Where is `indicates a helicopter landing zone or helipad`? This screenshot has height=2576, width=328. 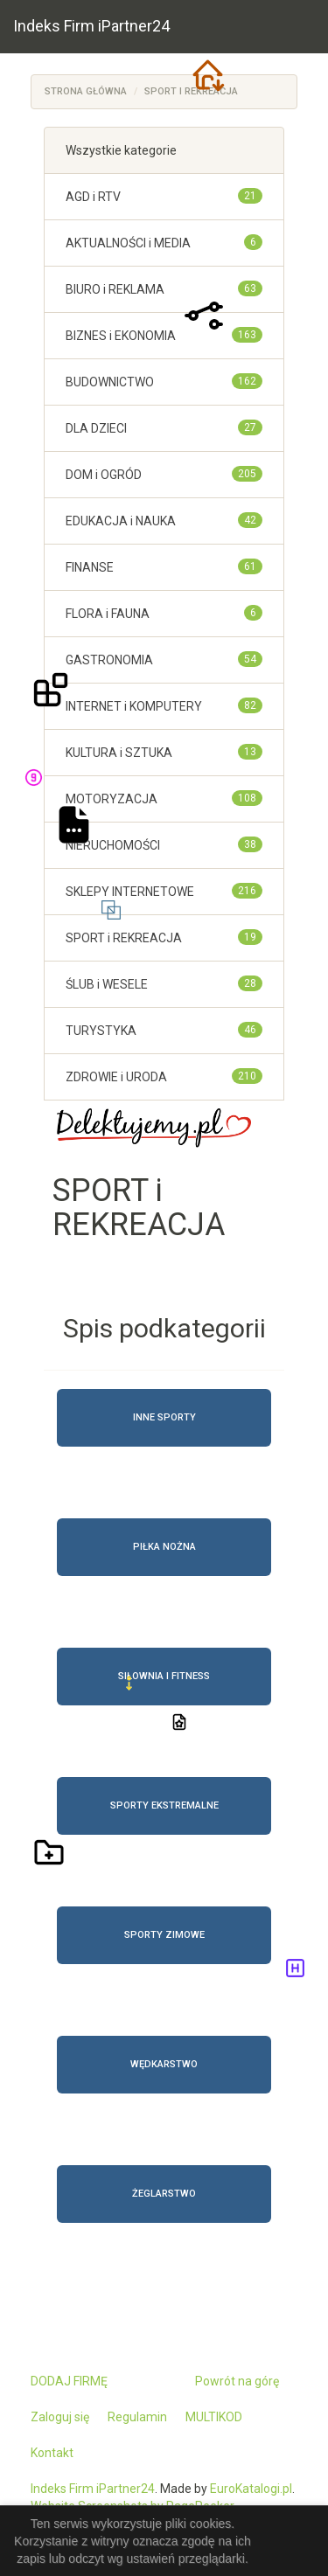
indicates a helicopter landing zone or helipad is located at coordinates (295, 1968).